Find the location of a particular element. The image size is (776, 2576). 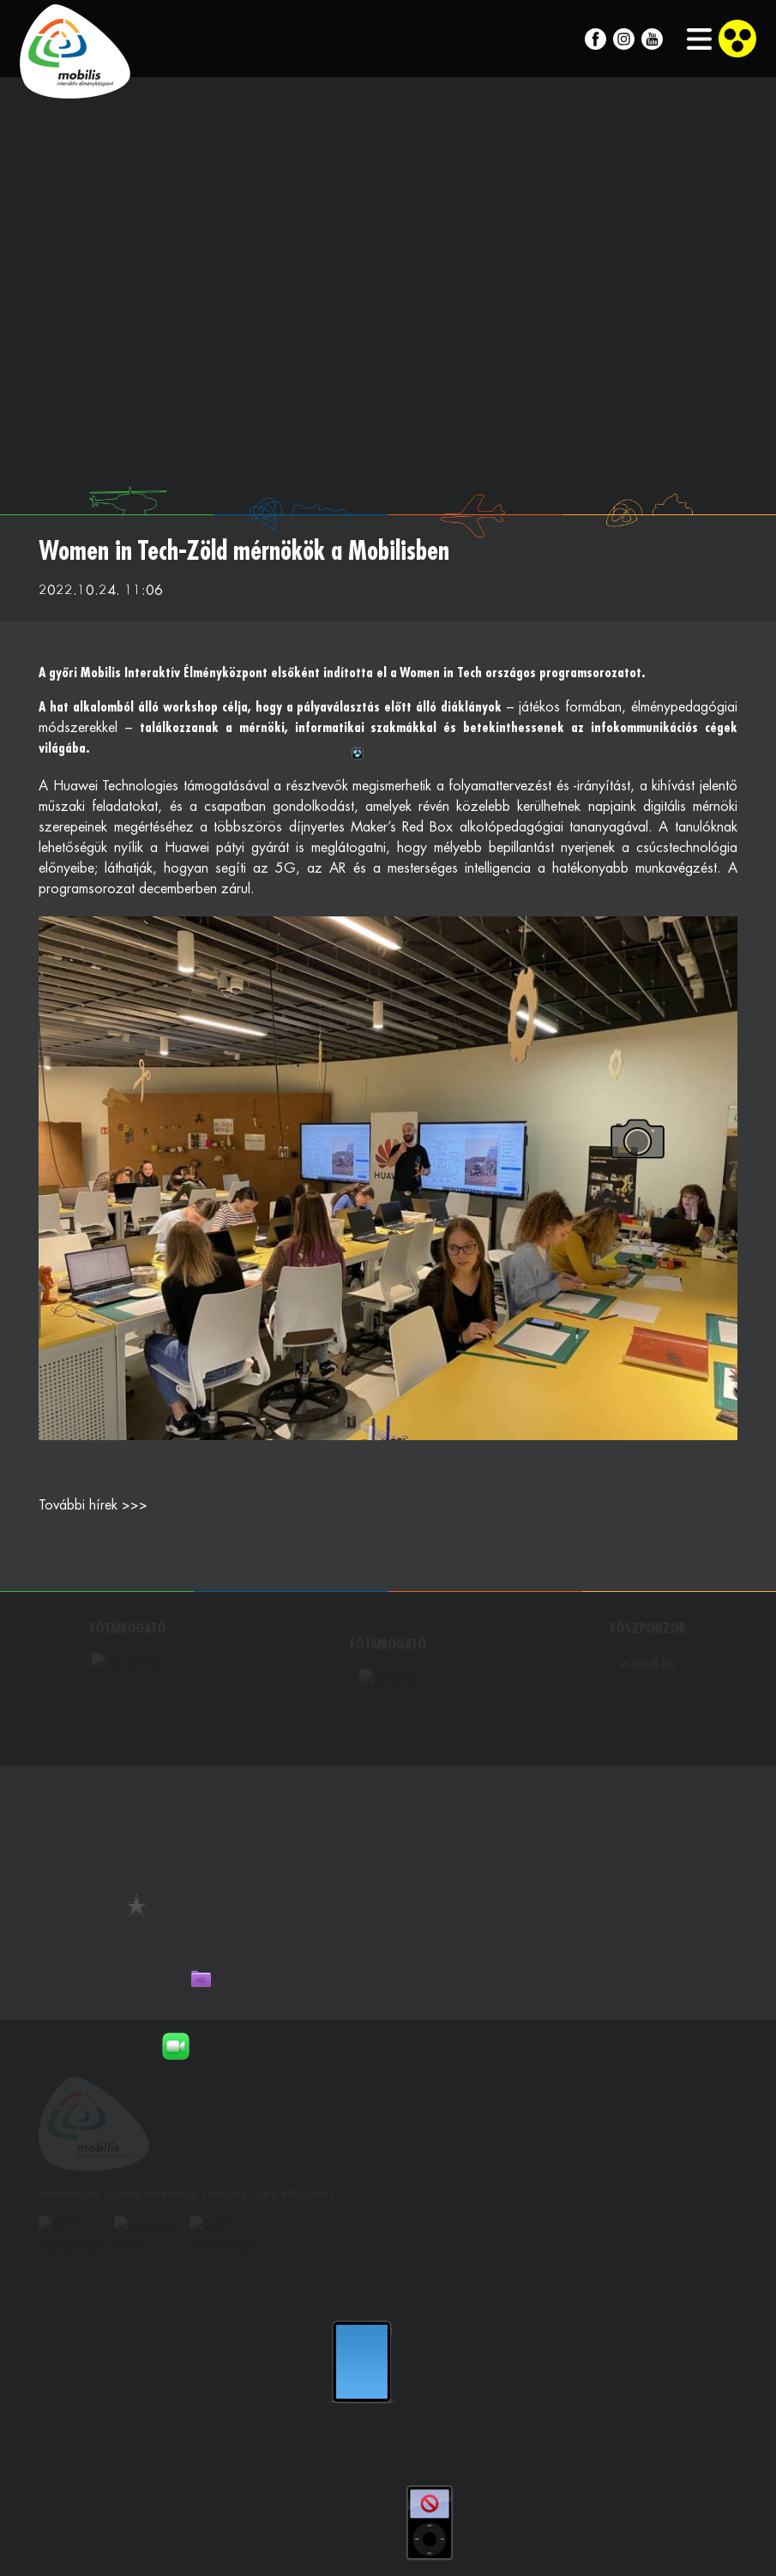

iPod device not connected or unavailable is located at coordinates (430, 2523).